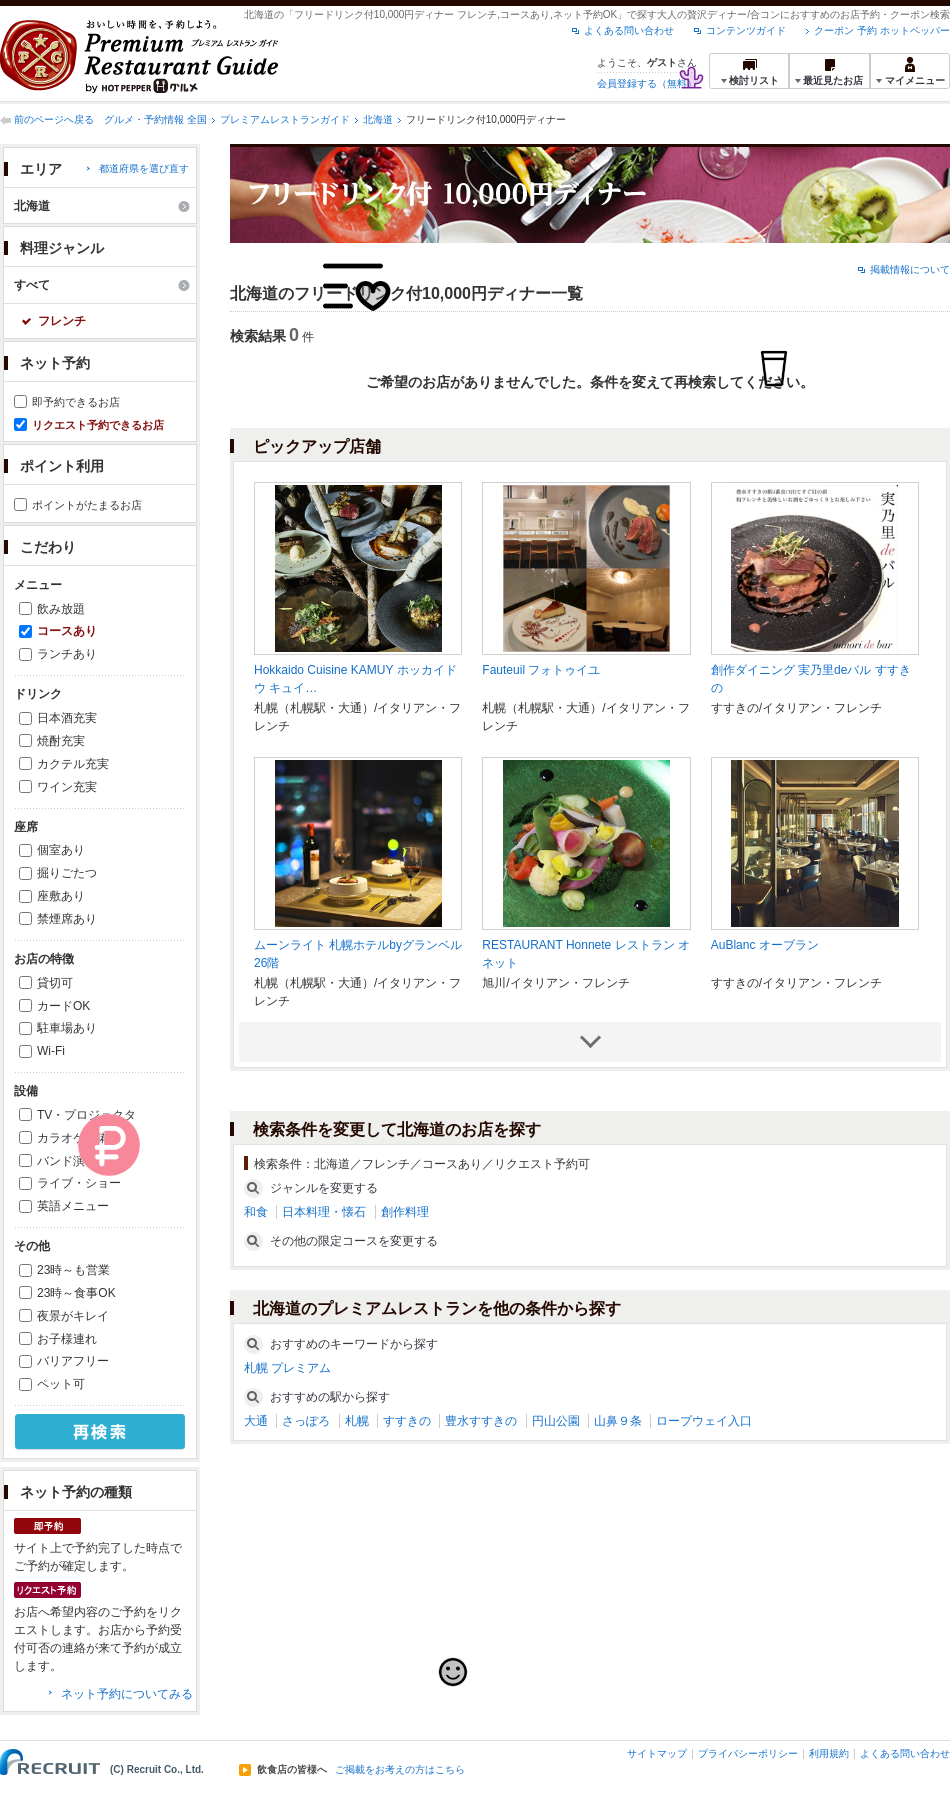  Describe the element at coordinates (109, 1145) in the screenshot. I see `view price in russian rubles` at that location.